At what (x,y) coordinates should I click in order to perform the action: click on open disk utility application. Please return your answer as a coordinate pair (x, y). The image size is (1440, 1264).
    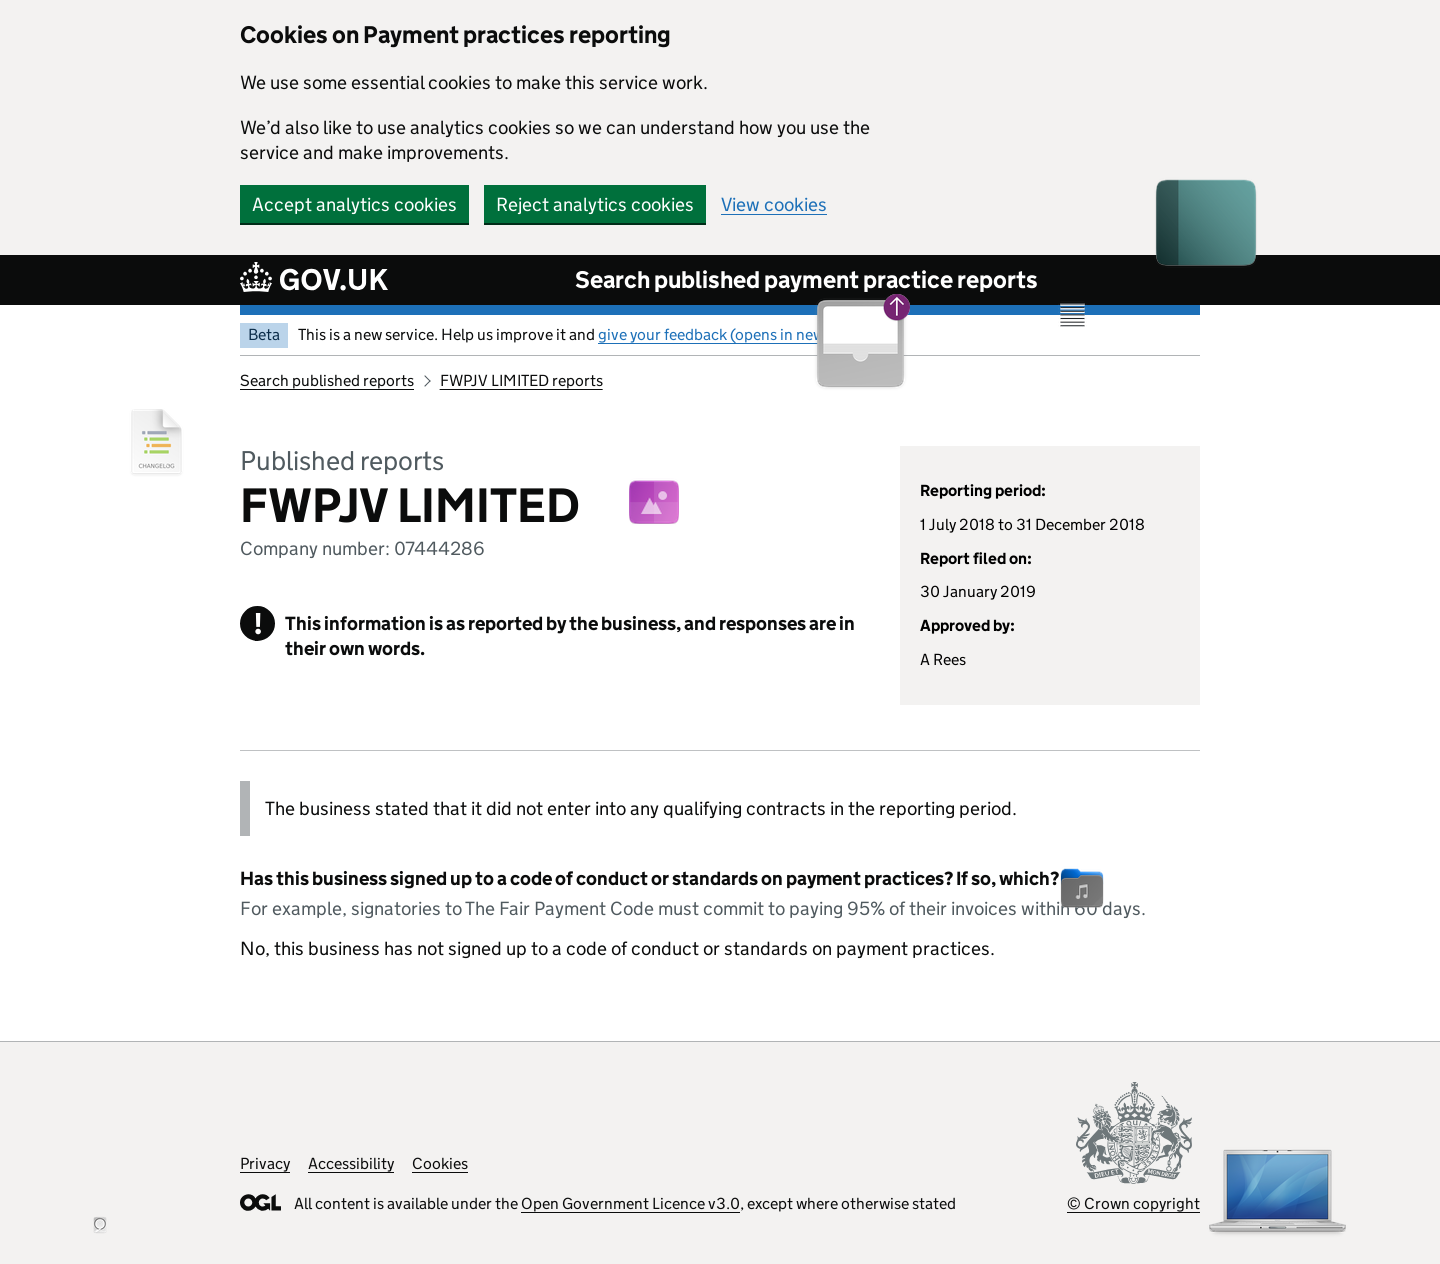
    Looking at the image, I should click on (100, 1225).